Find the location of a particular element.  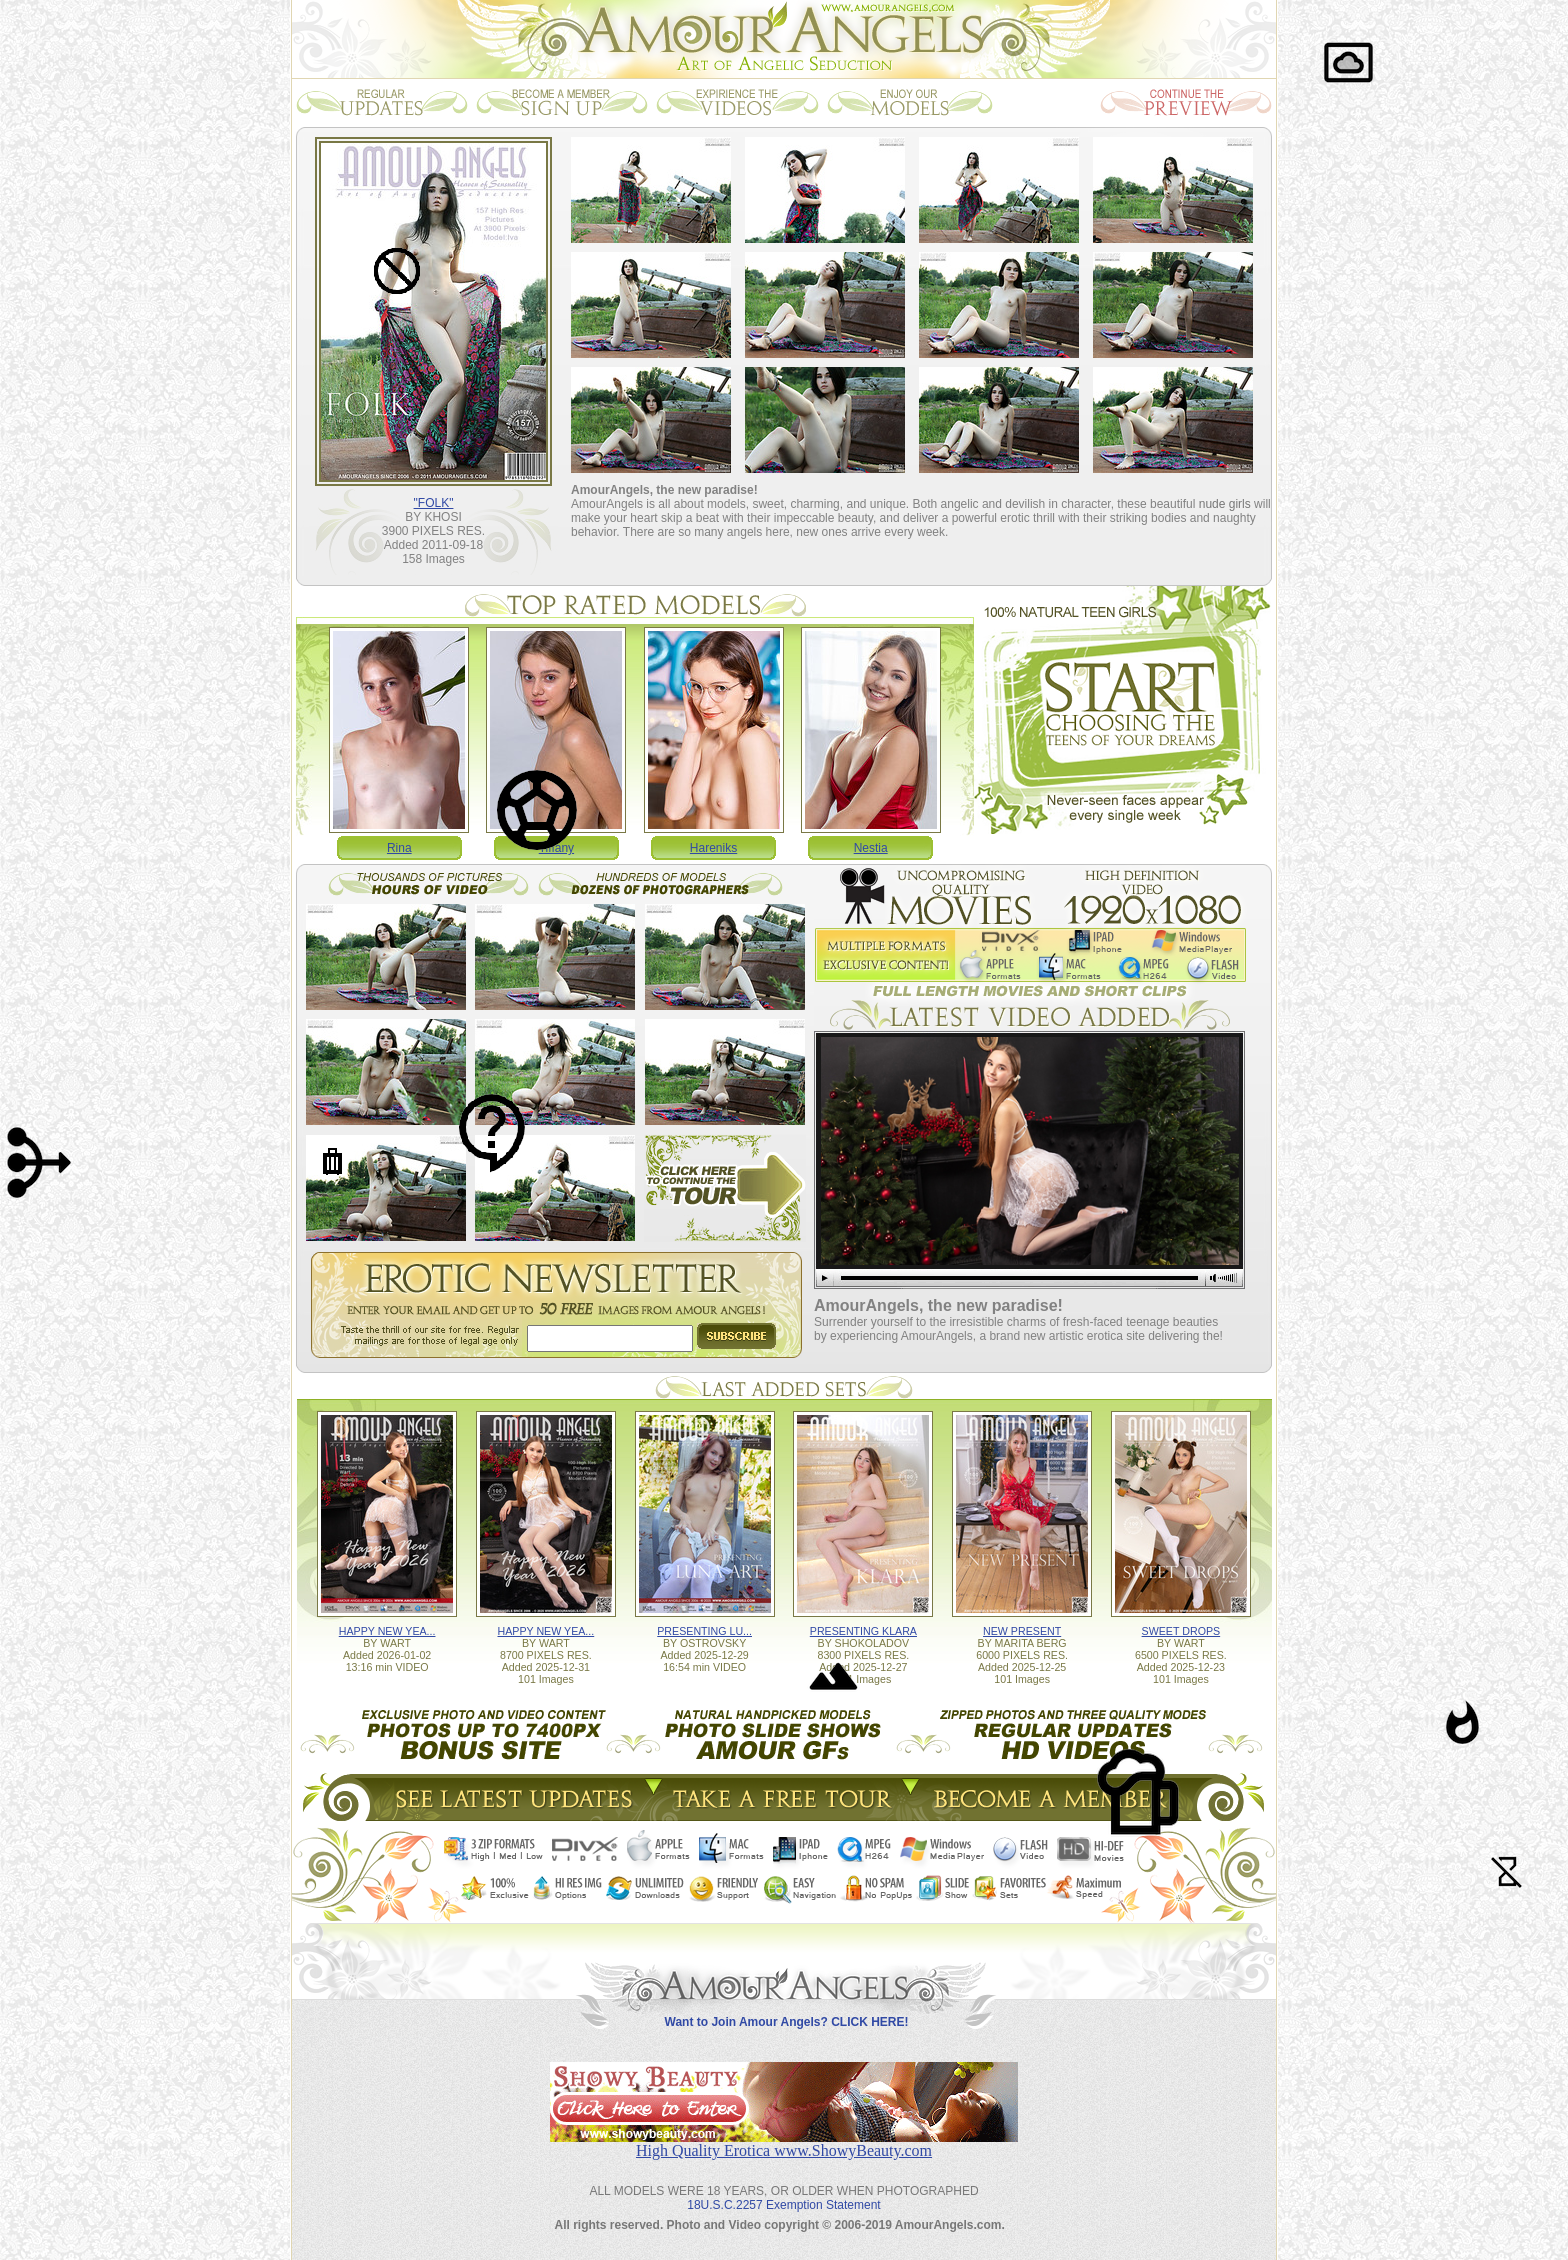

view trending or popular content is located at coordinates (1462, 1723).